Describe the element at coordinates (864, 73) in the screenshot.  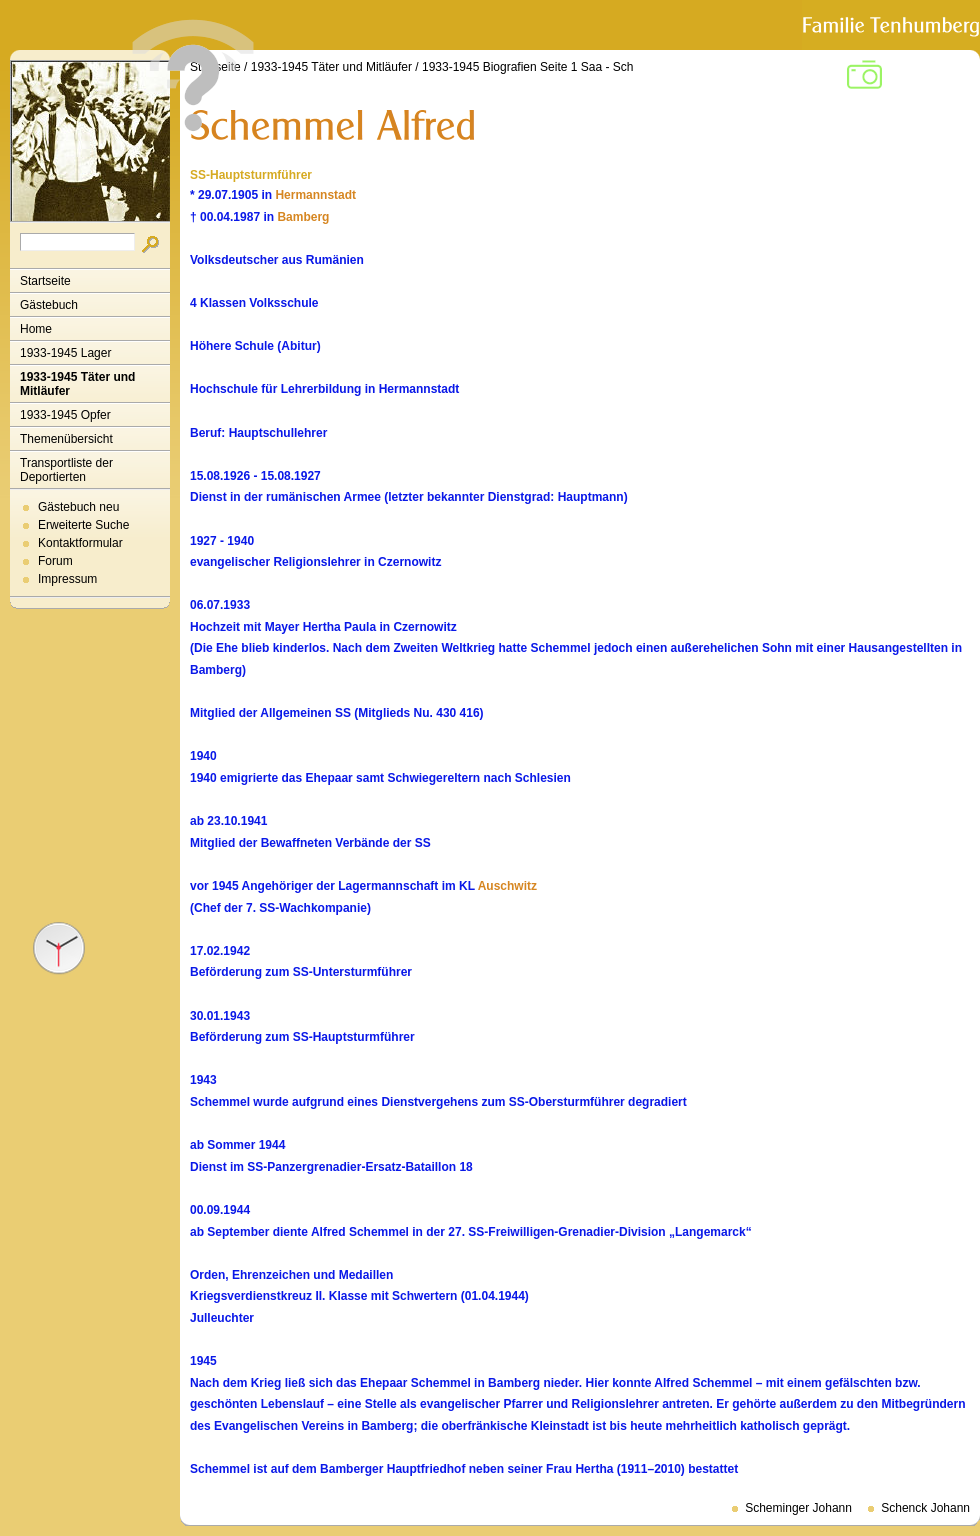
I see `take a photo` at that location.